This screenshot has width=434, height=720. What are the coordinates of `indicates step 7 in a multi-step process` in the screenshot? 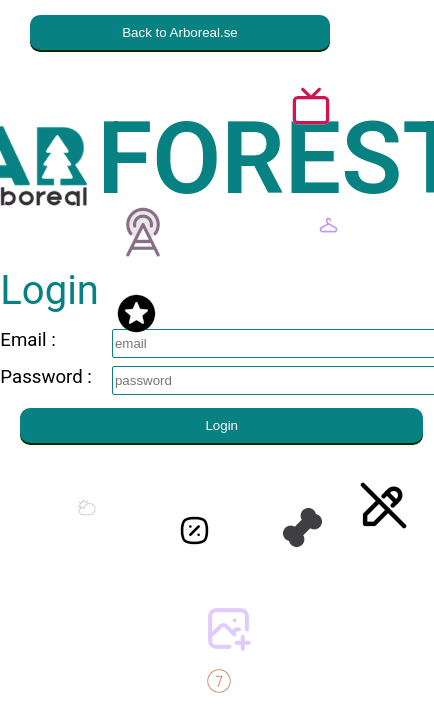 It's located at (219, 681).